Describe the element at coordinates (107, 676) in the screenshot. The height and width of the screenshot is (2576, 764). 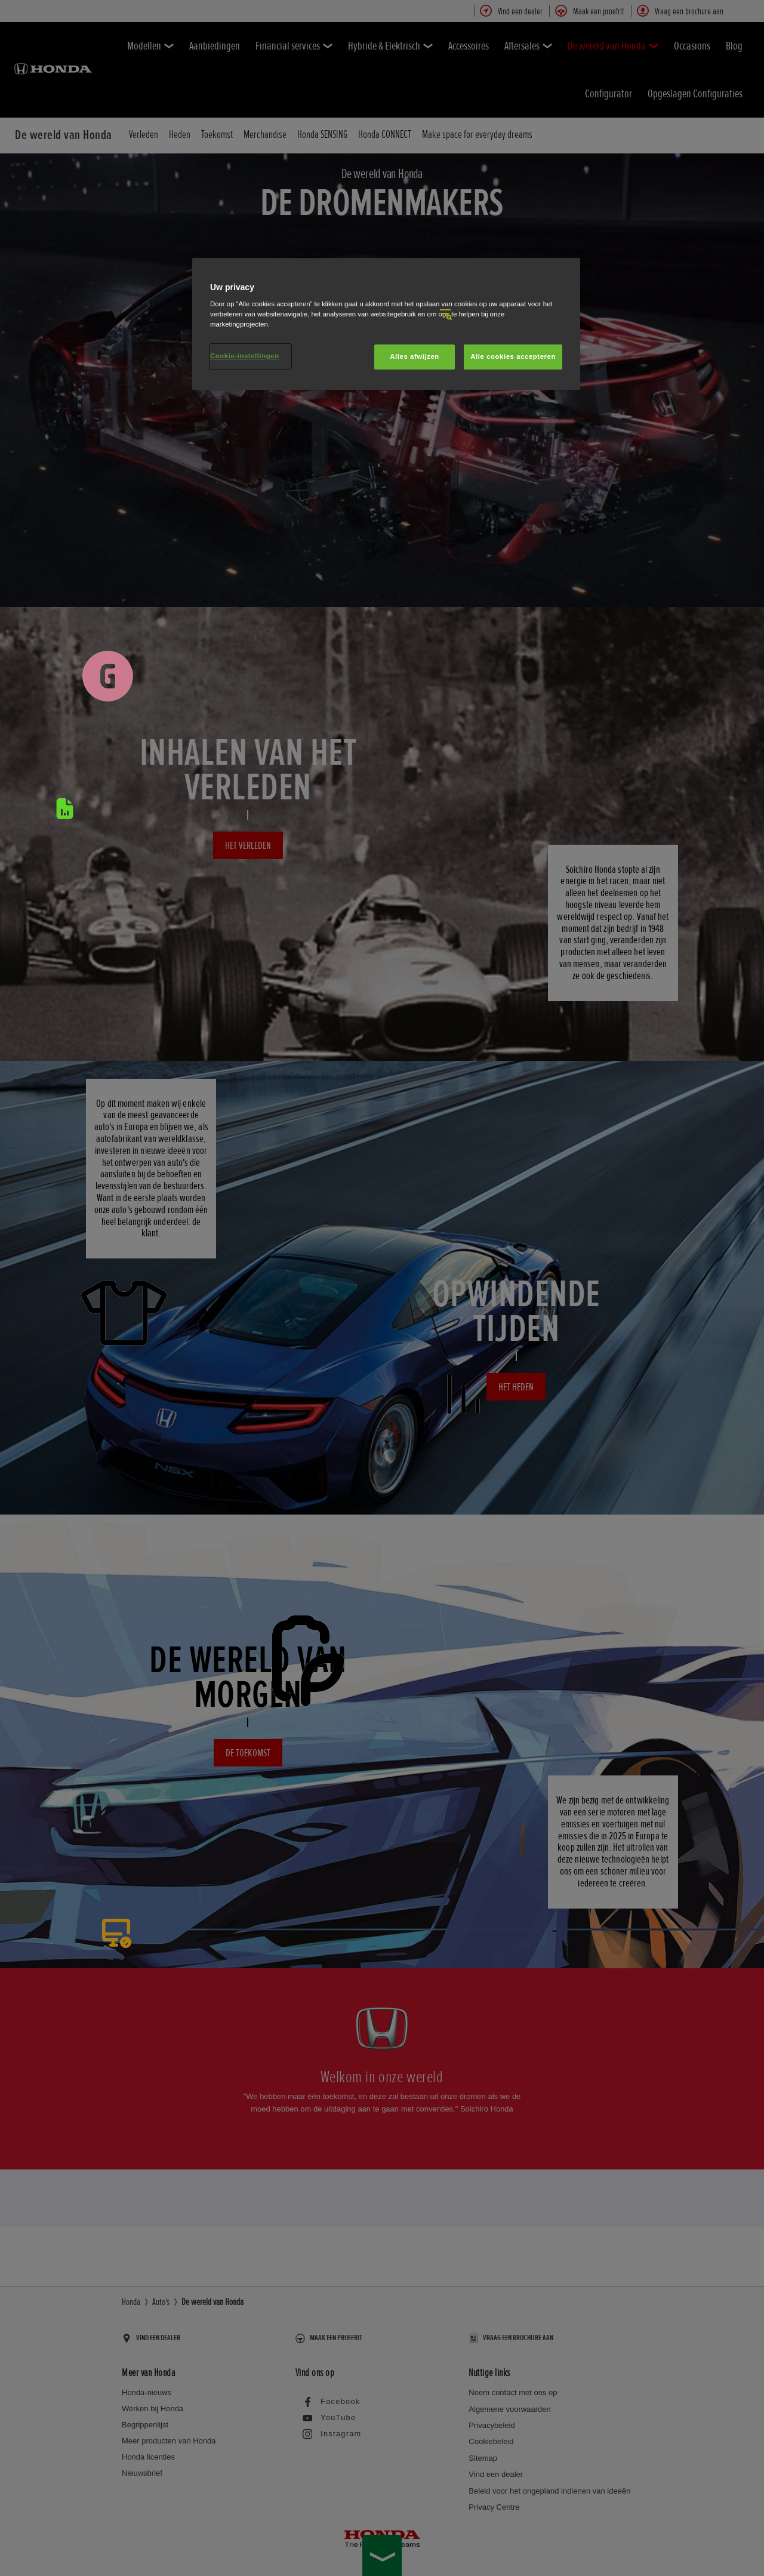
I see `google account or service indicator` at that location.